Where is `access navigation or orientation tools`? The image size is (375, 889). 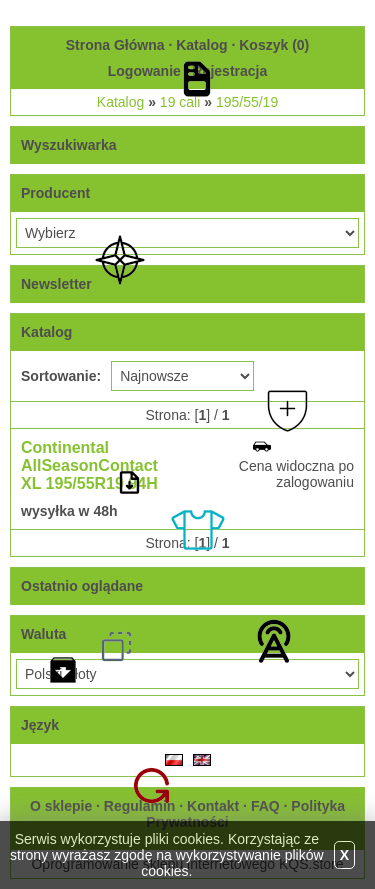 access navigation or orientation tools is located at coordinates (120, 260).